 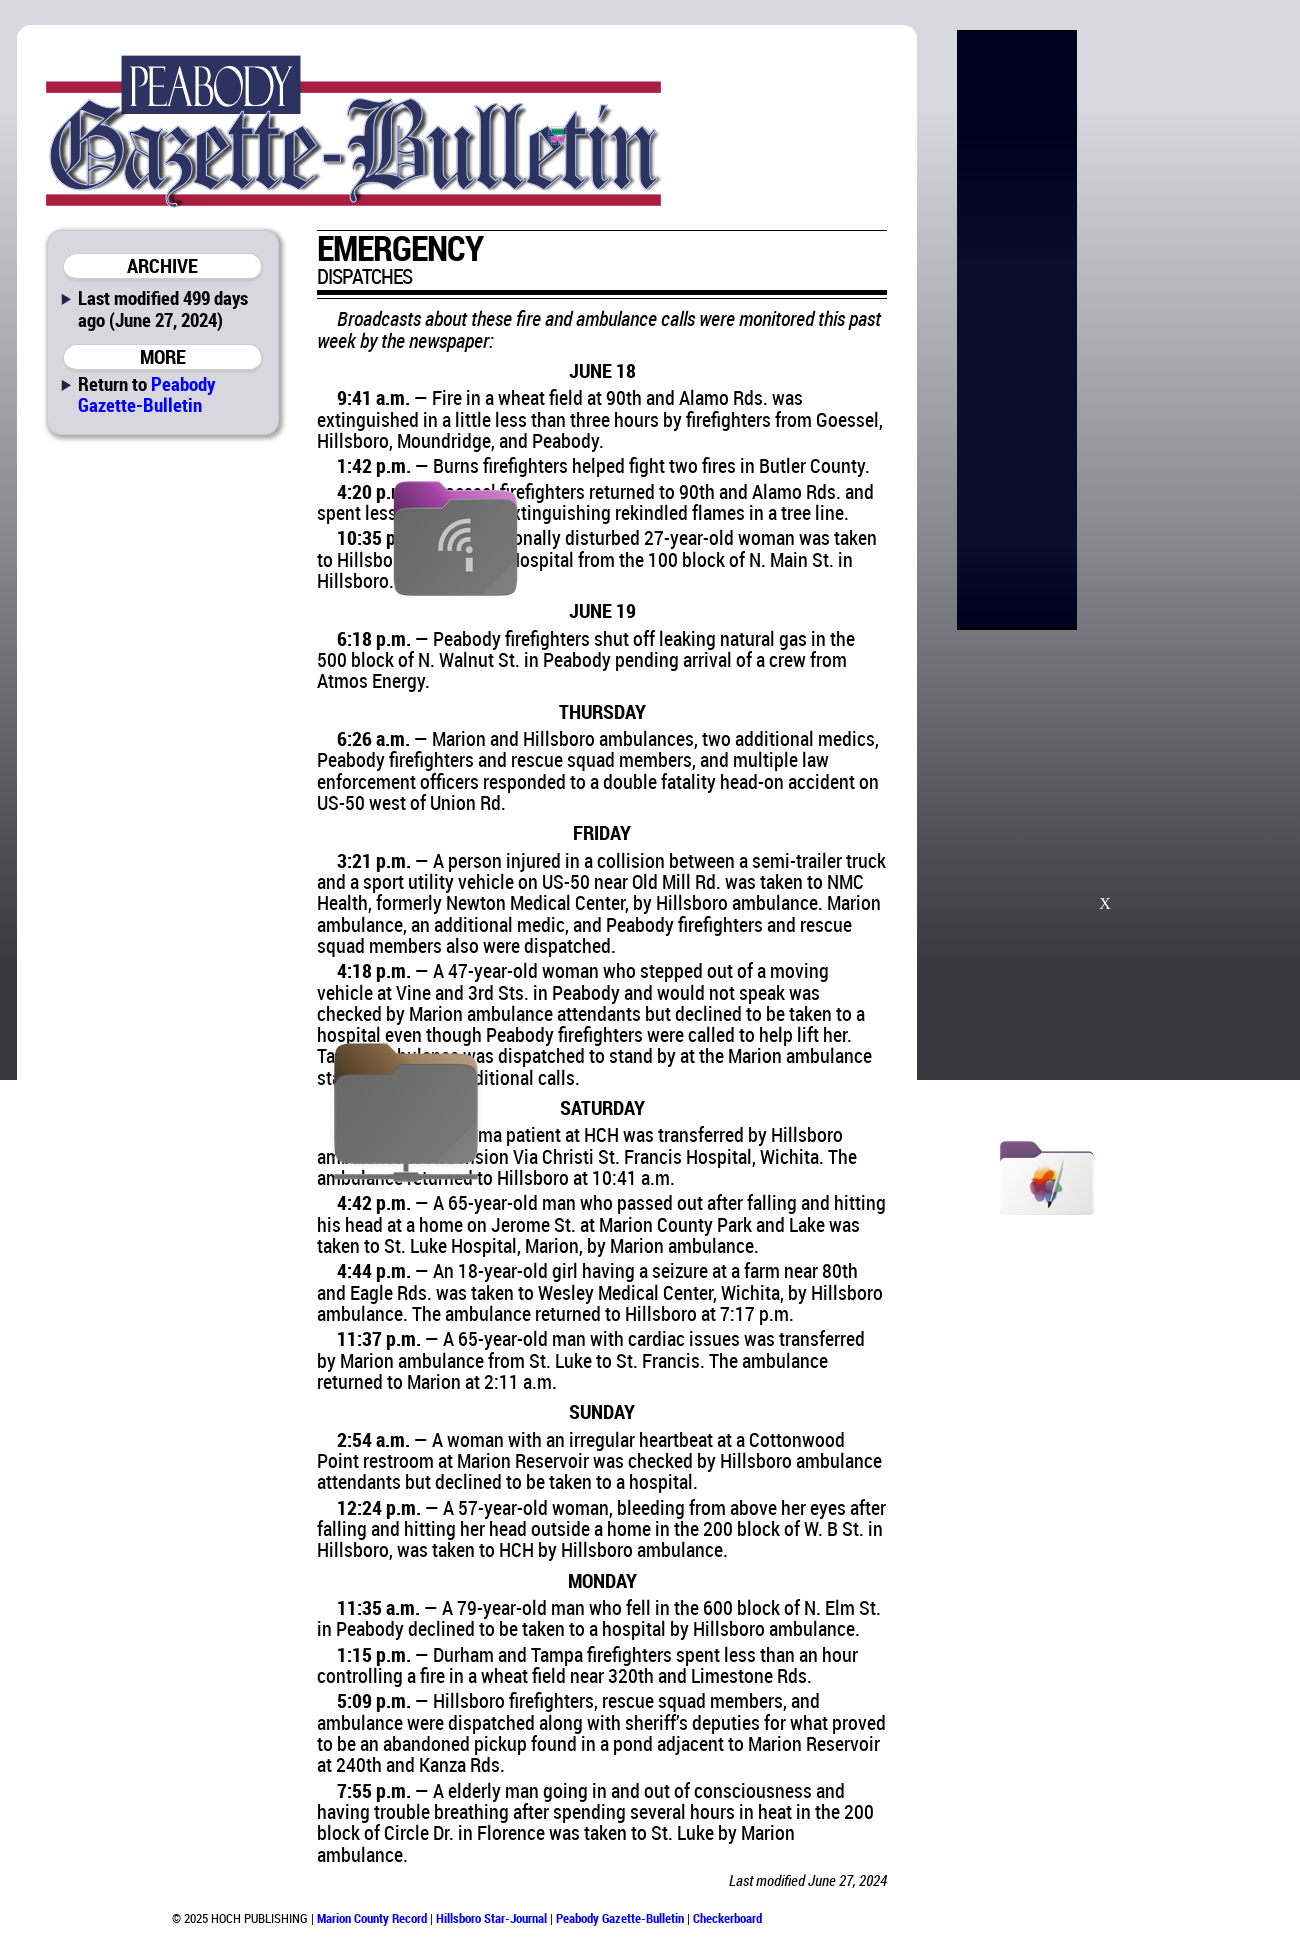 I want to click on access files stored on a remote server or network location, so click(x=406, y=1110).